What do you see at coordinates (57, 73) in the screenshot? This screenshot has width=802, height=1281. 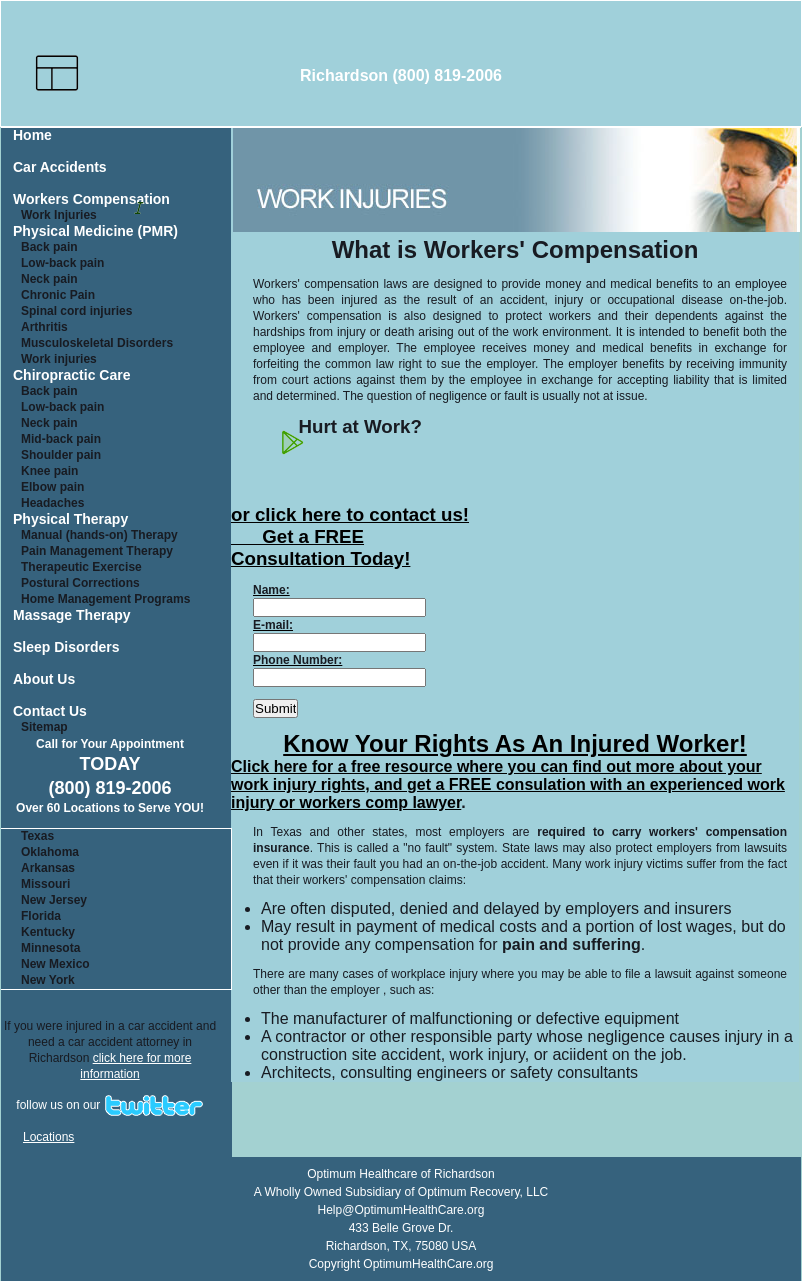 I see `change page layout options` at bounding box center [57, 73].